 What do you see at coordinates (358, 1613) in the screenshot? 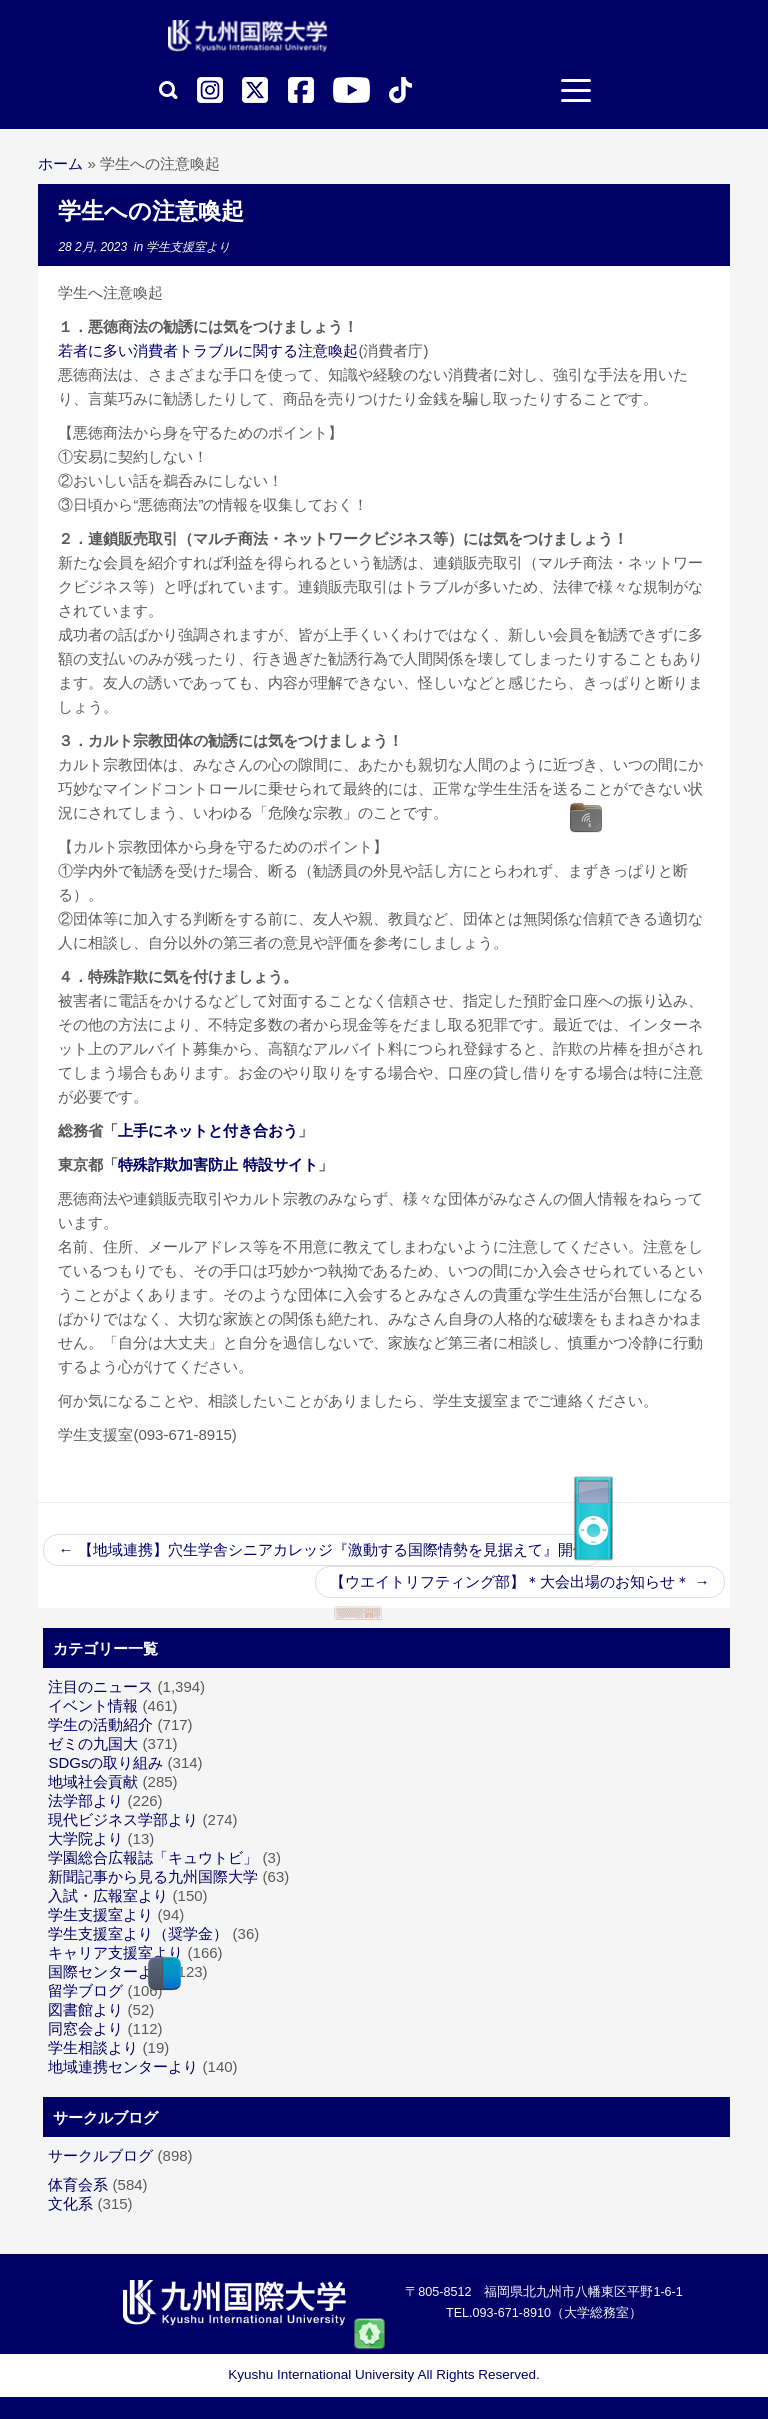
I see `connect to a wireless bluetooth keyboard` at bounding box center [358, 1613].